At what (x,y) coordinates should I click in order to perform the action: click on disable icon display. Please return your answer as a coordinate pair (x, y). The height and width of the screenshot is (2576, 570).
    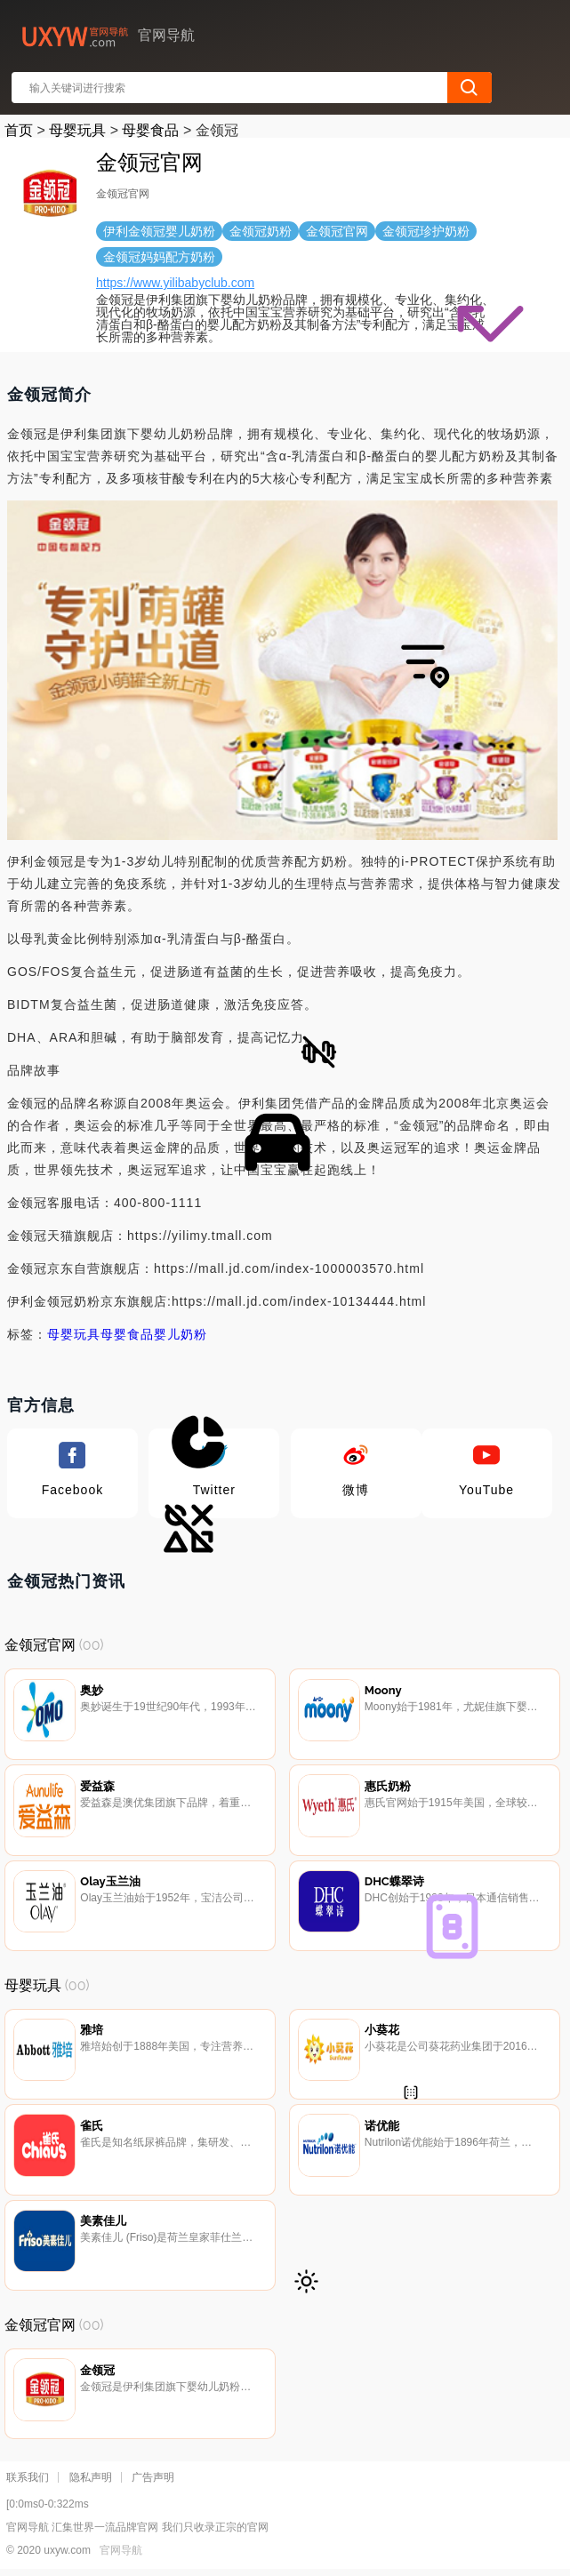
    Looking at the image, I should click on (189, 1528).